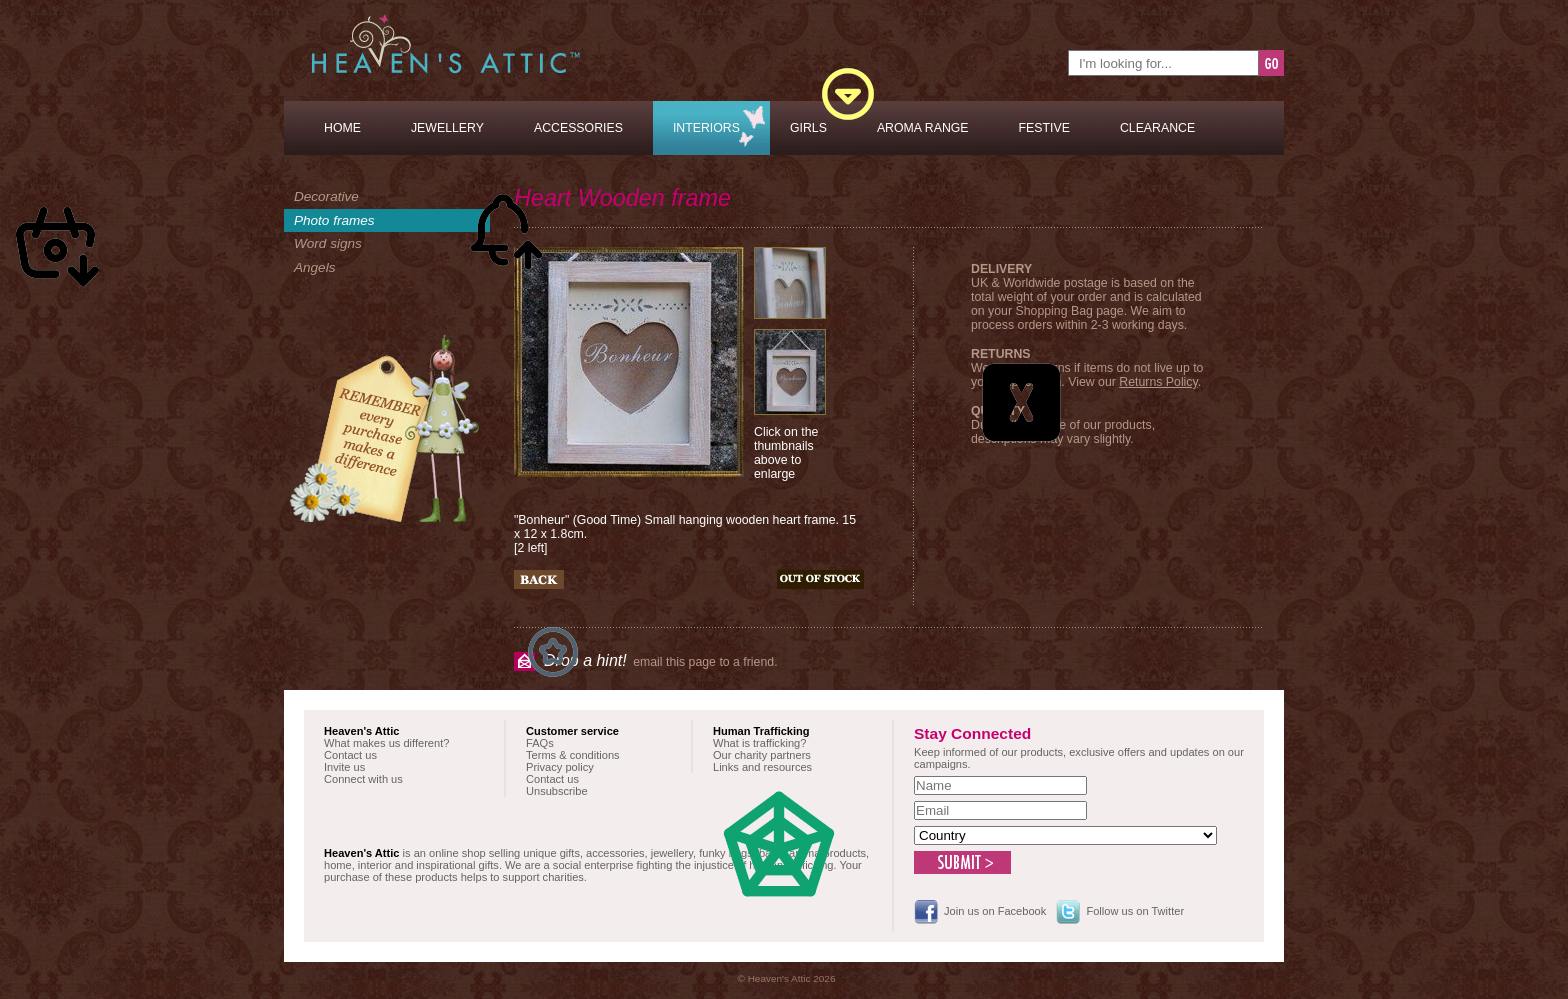 Image resolution: width=1568 pixels, height=999 pixels. What do you see at coordinates (503, 230) in the screenshot?
I see `upload or export notification settings` at bounding box center [503, 230].